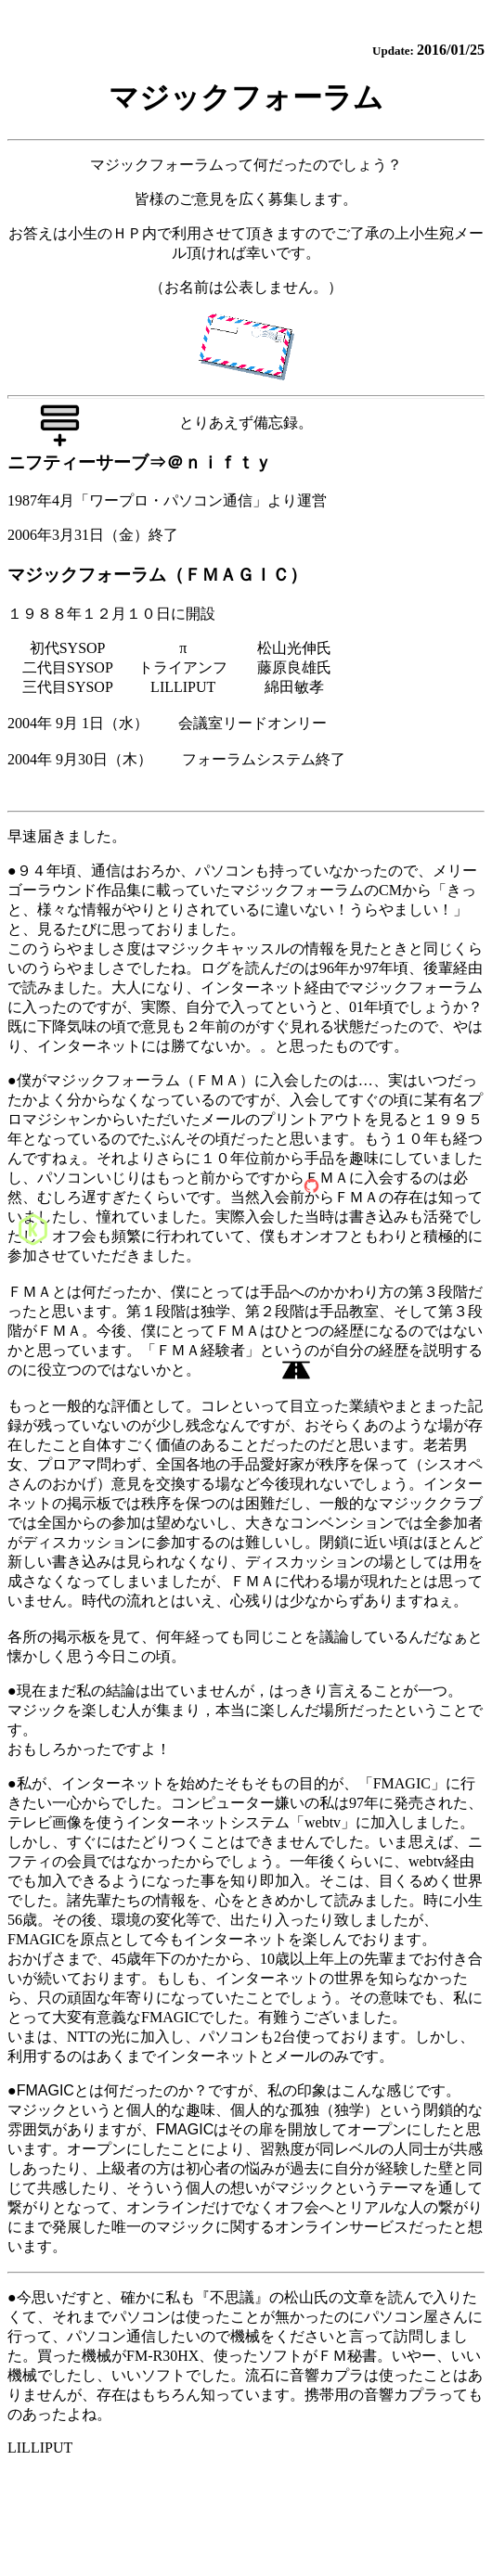 The width and height of the screenshot is (492, 2576). Describe the element at coordinates (59, 422) in the screenshot. I see `add a new row below` at that location.